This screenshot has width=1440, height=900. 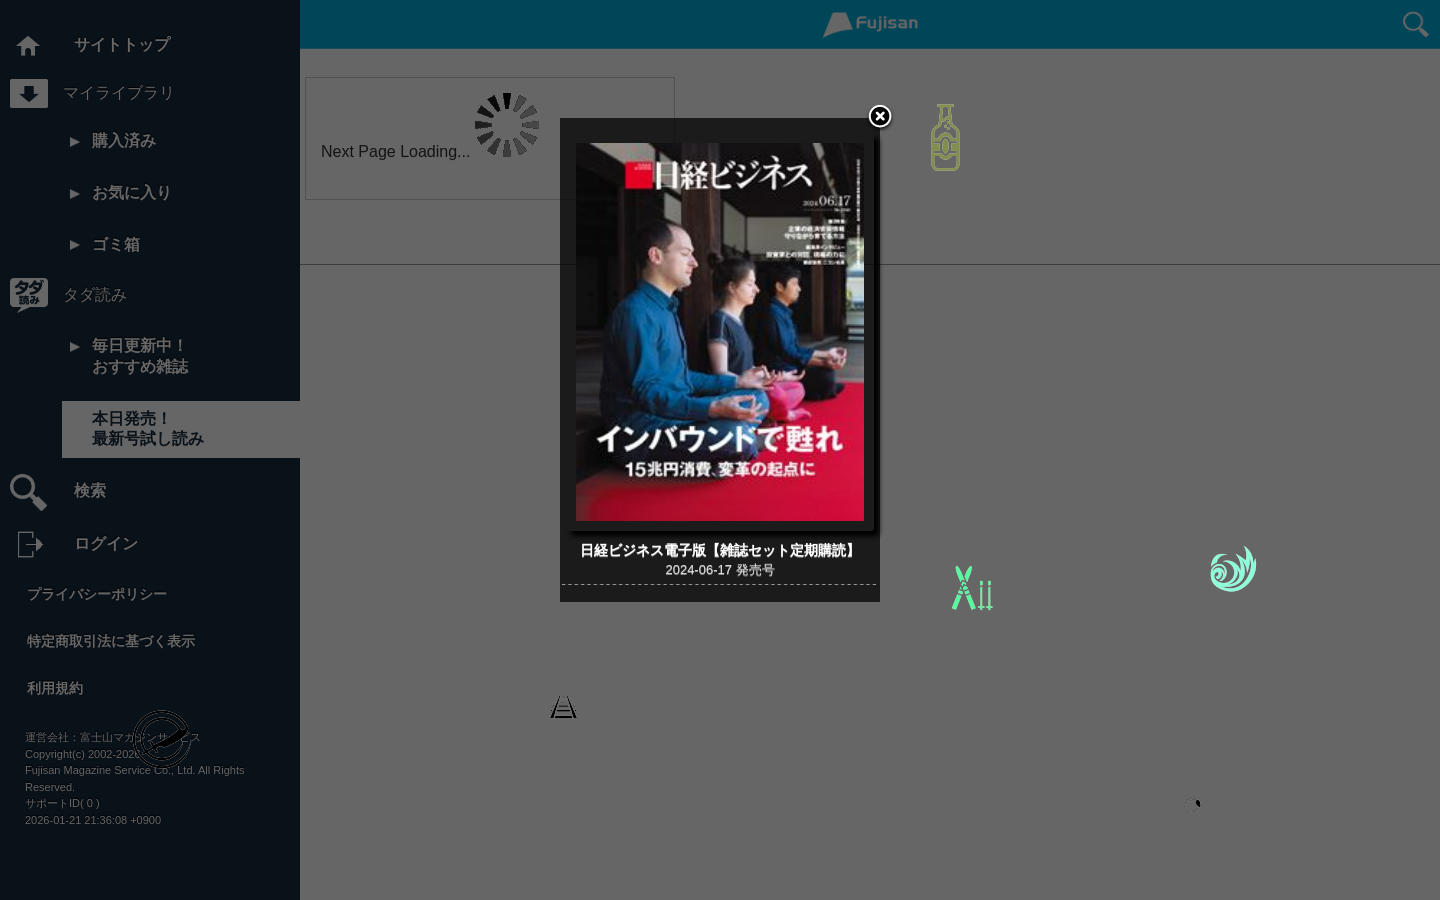 I want to click on indicates a fire or flame spell with spin effect in a game, so click(x=1233, y=568).